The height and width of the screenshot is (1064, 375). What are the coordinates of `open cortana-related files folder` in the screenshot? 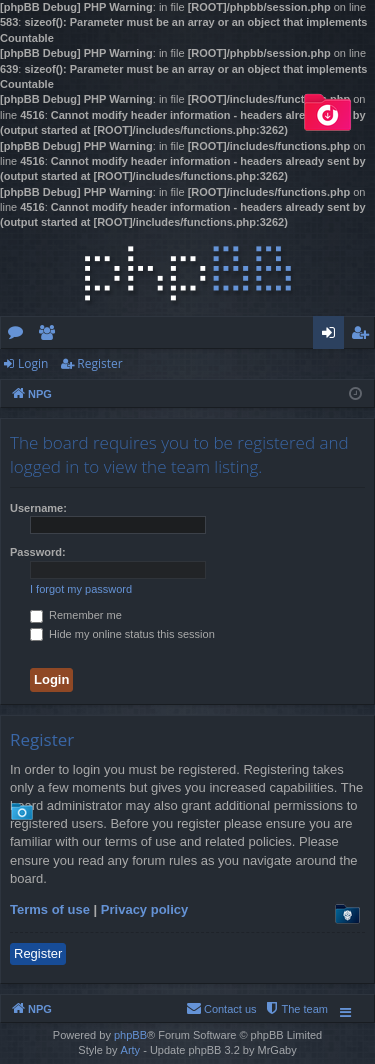 It's located at (22, 812).